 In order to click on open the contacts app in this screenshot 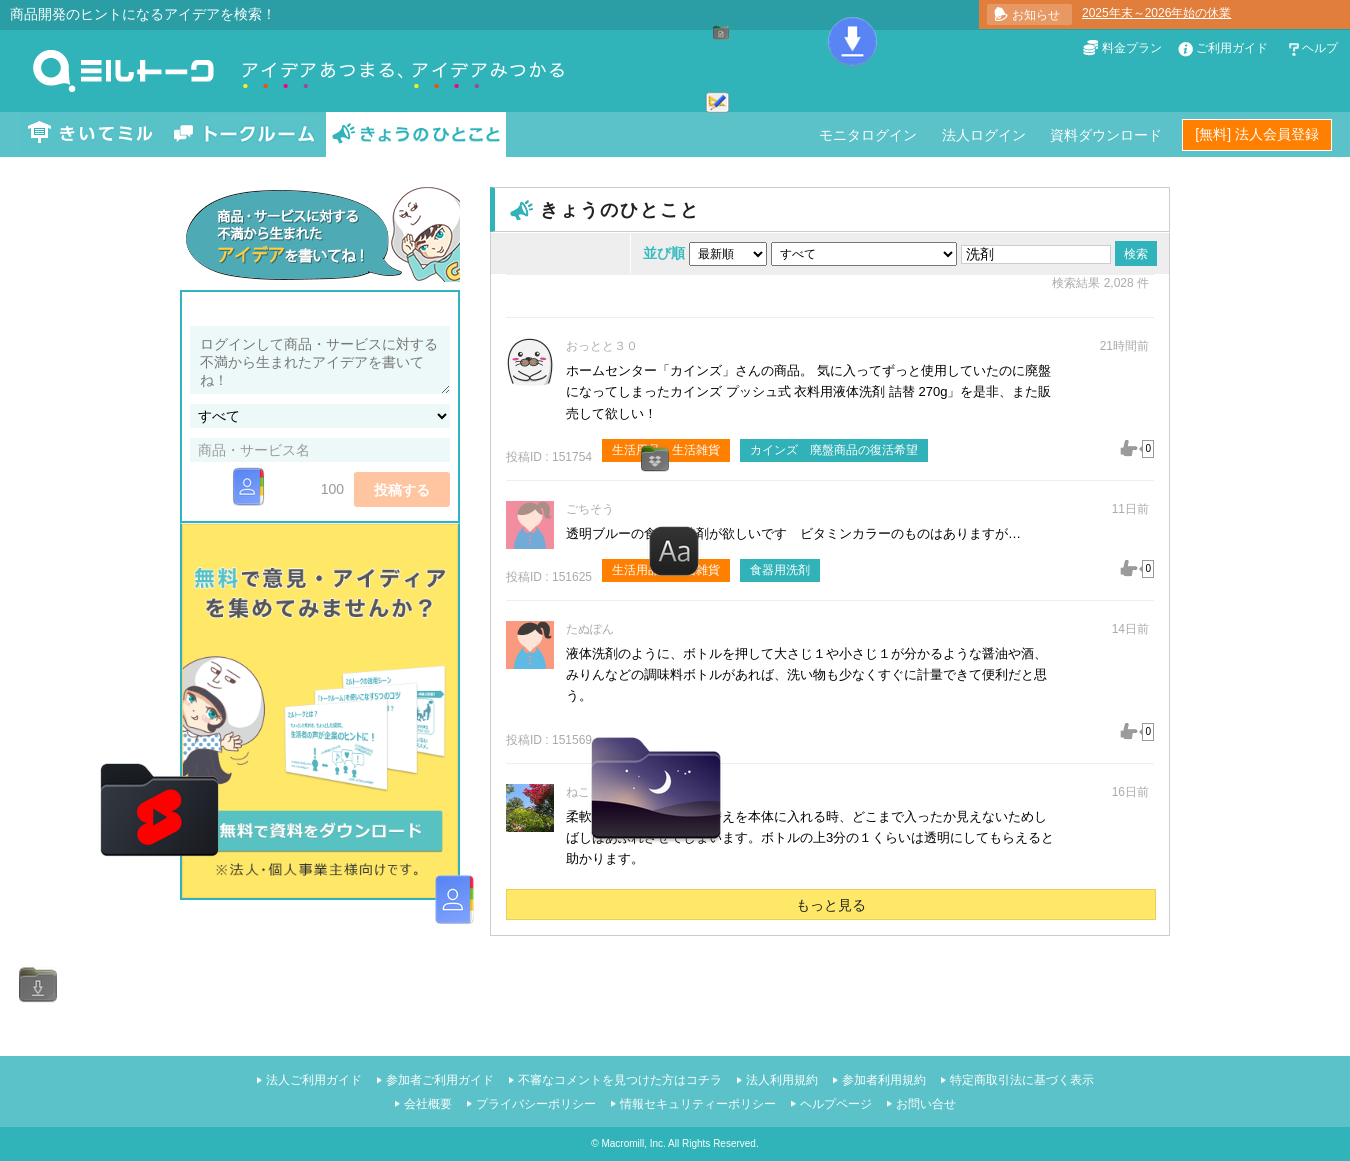, I will do `click(454, 899)`.